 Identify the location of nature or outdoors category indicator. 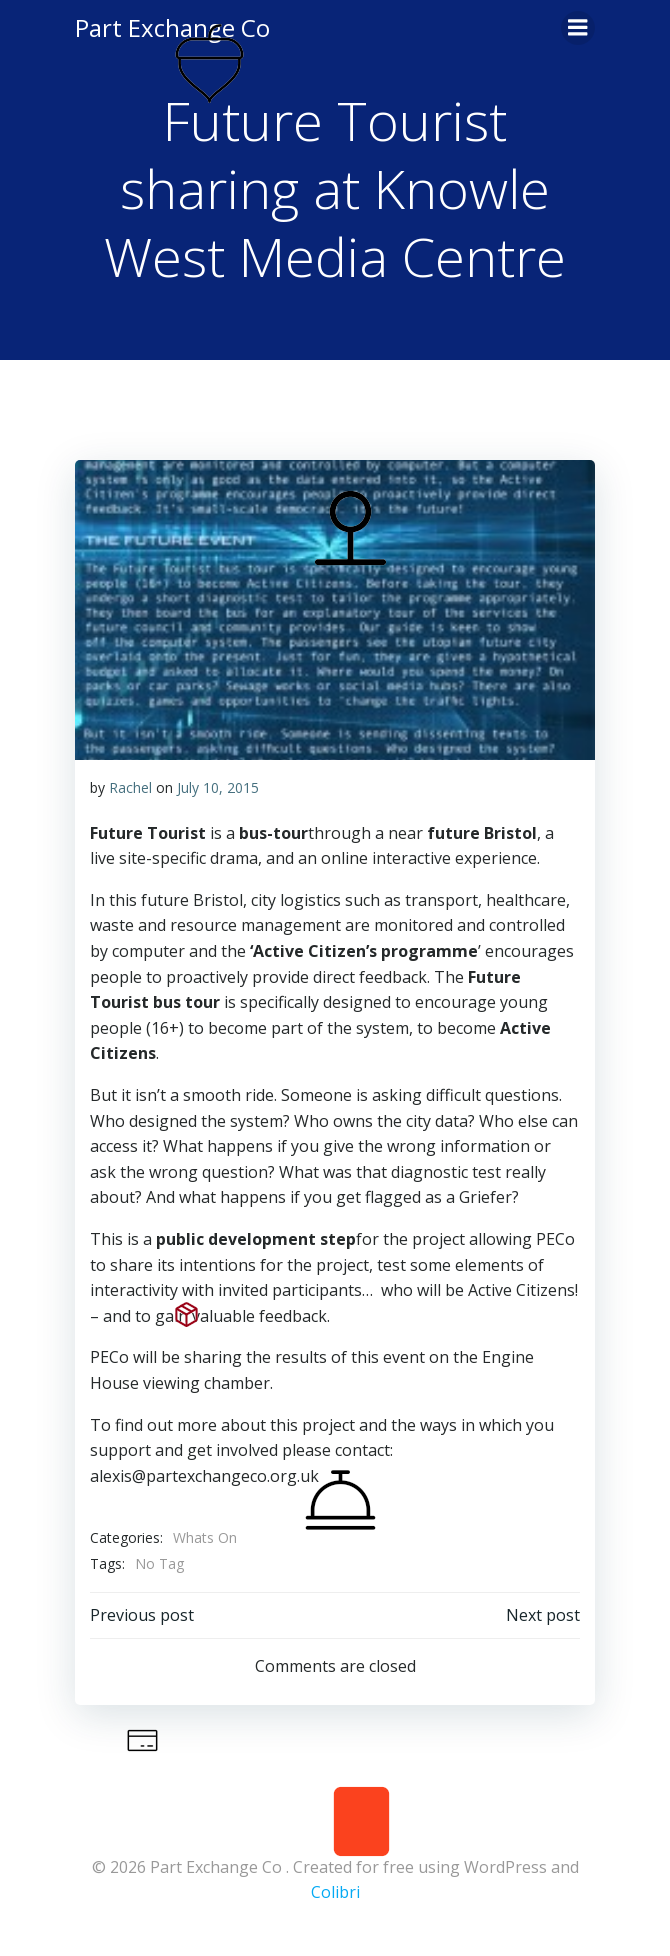
(209, 63).